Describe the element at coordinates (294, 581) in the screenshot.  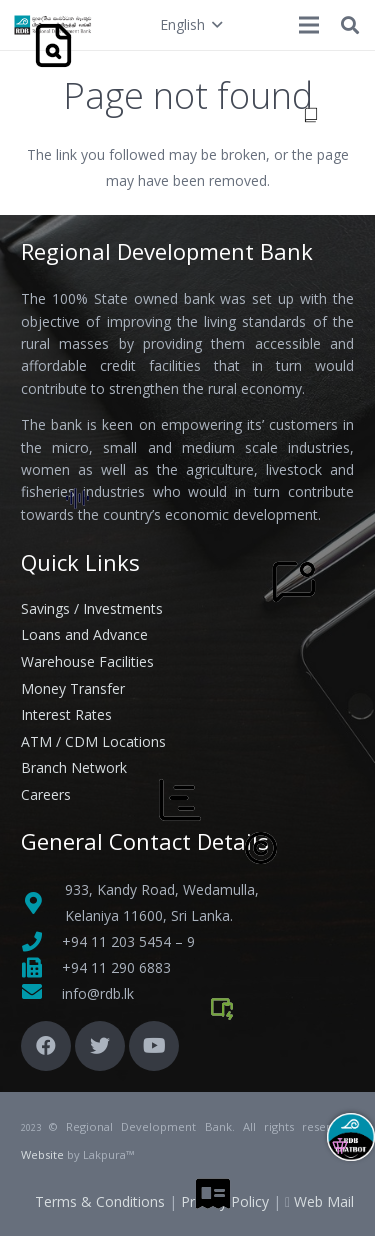
I see `new unread message notification` at that location.